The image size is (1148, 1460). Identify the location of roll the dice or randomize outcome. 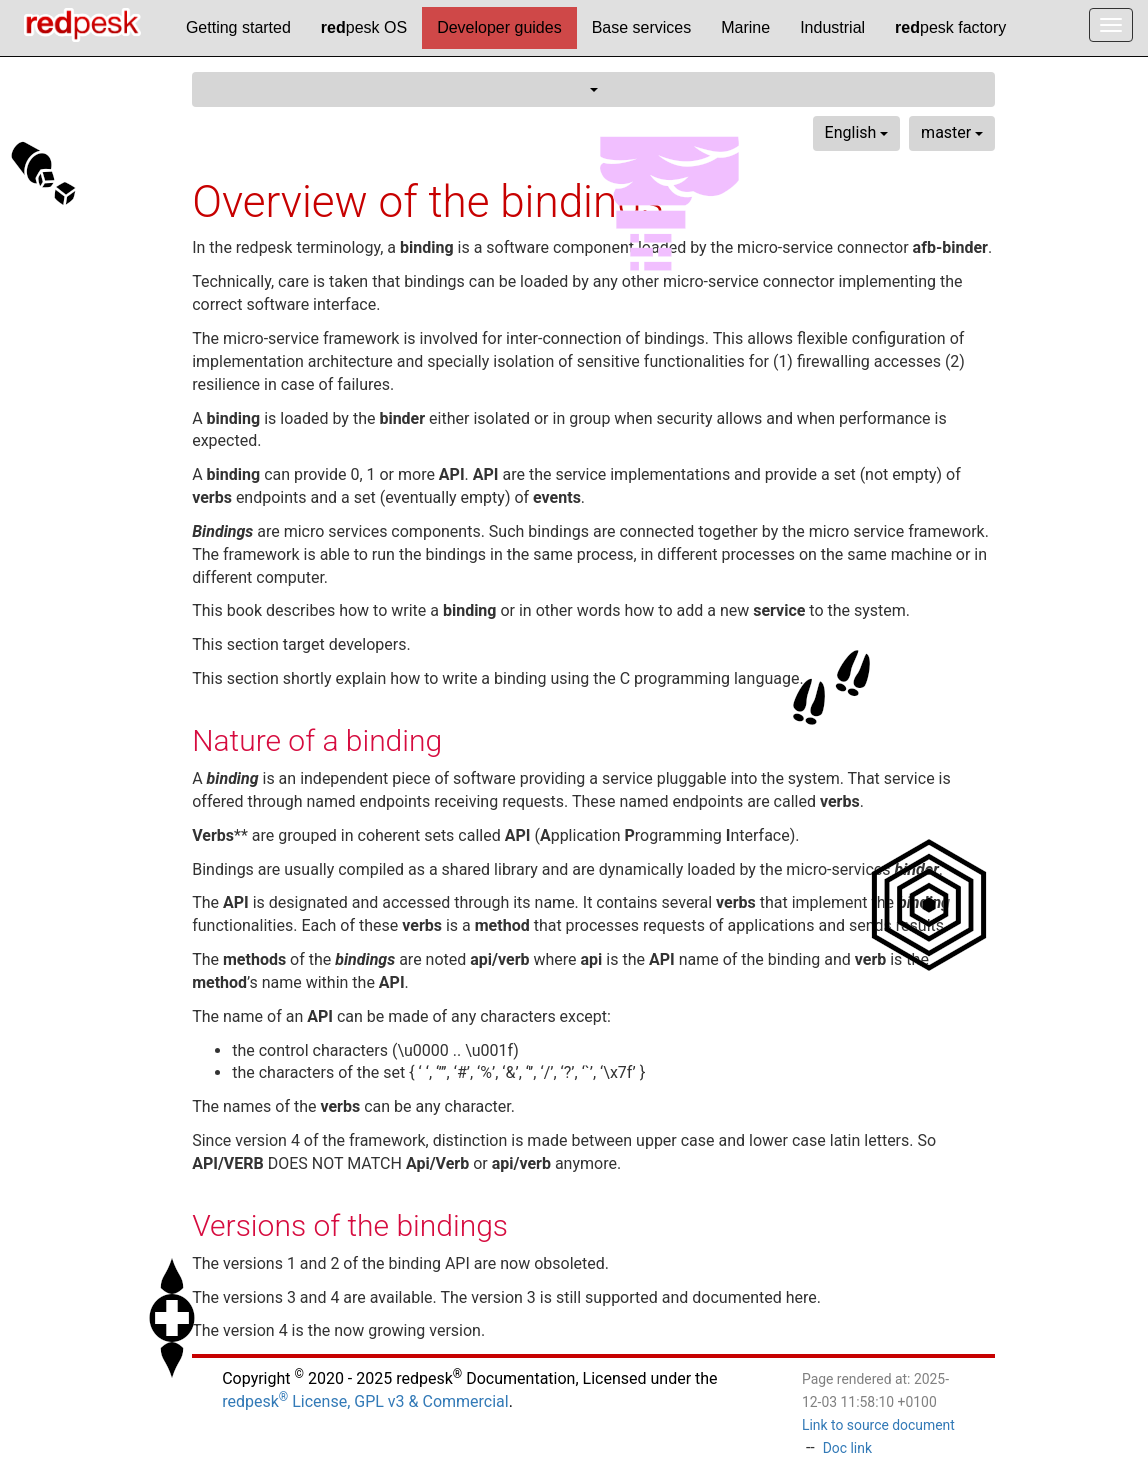
(43, 173).